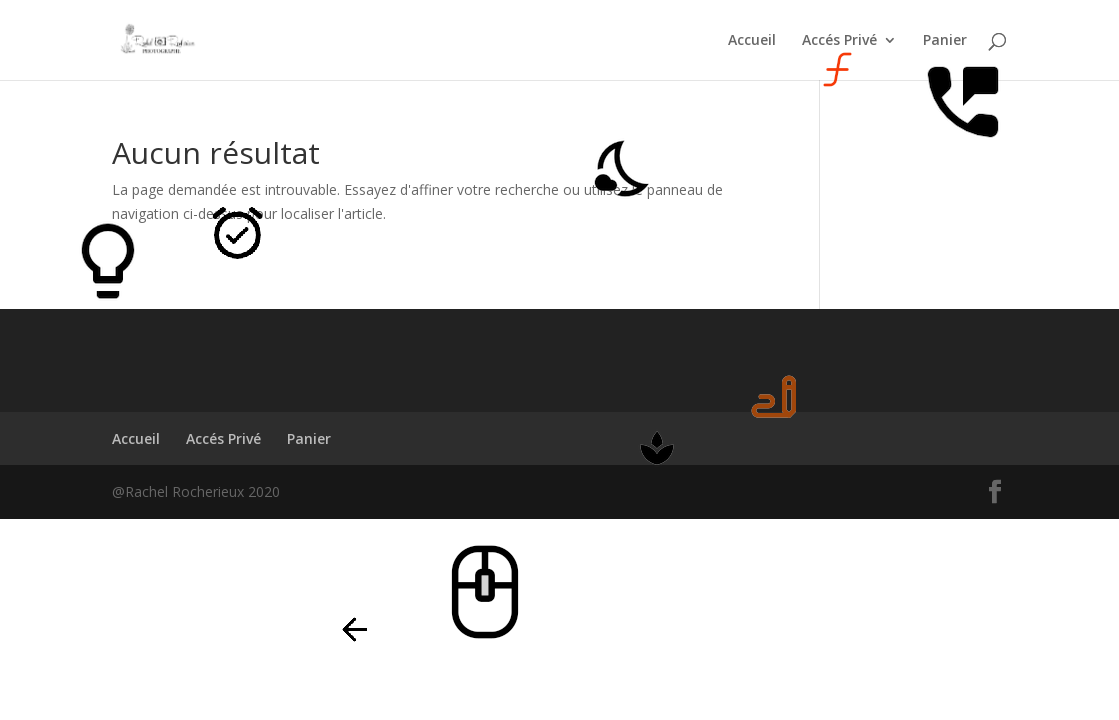 This screenshot has height=720, width=1119. What do you see at coordinates (963, 102) in the screenshot?
I see `access voicemail or phone messages` at bounding box center [963, 102].